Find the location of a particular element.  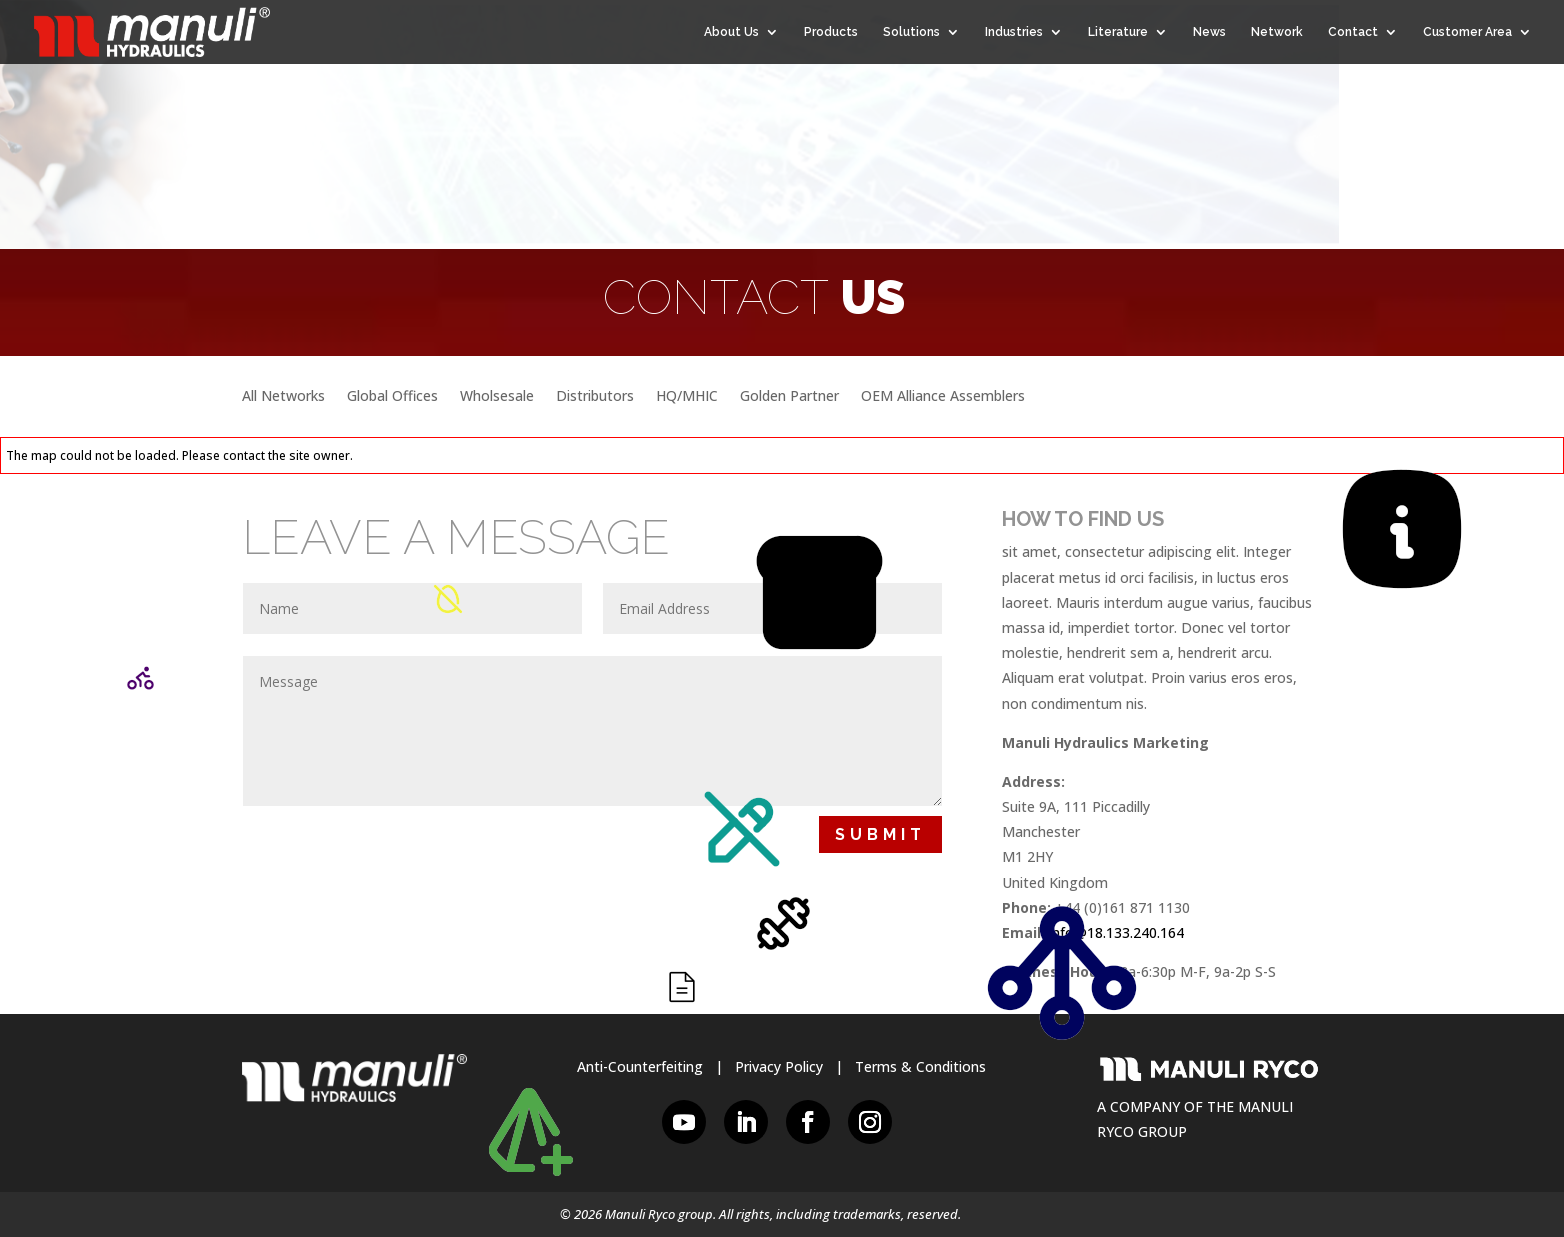

access fitness or workout features is located at coordinates (783, 923).